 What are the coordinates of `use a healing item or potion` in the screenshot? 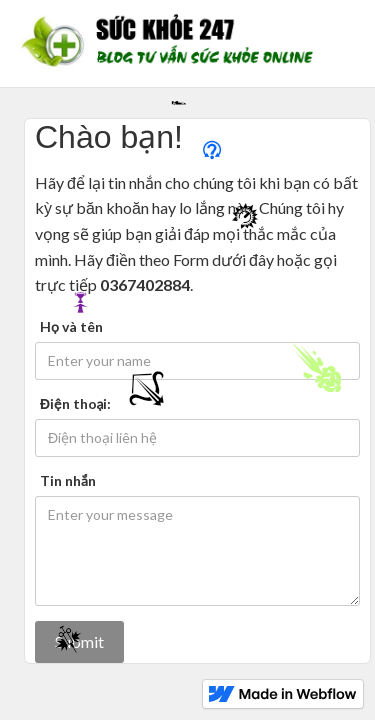 It's located at (68, 639).